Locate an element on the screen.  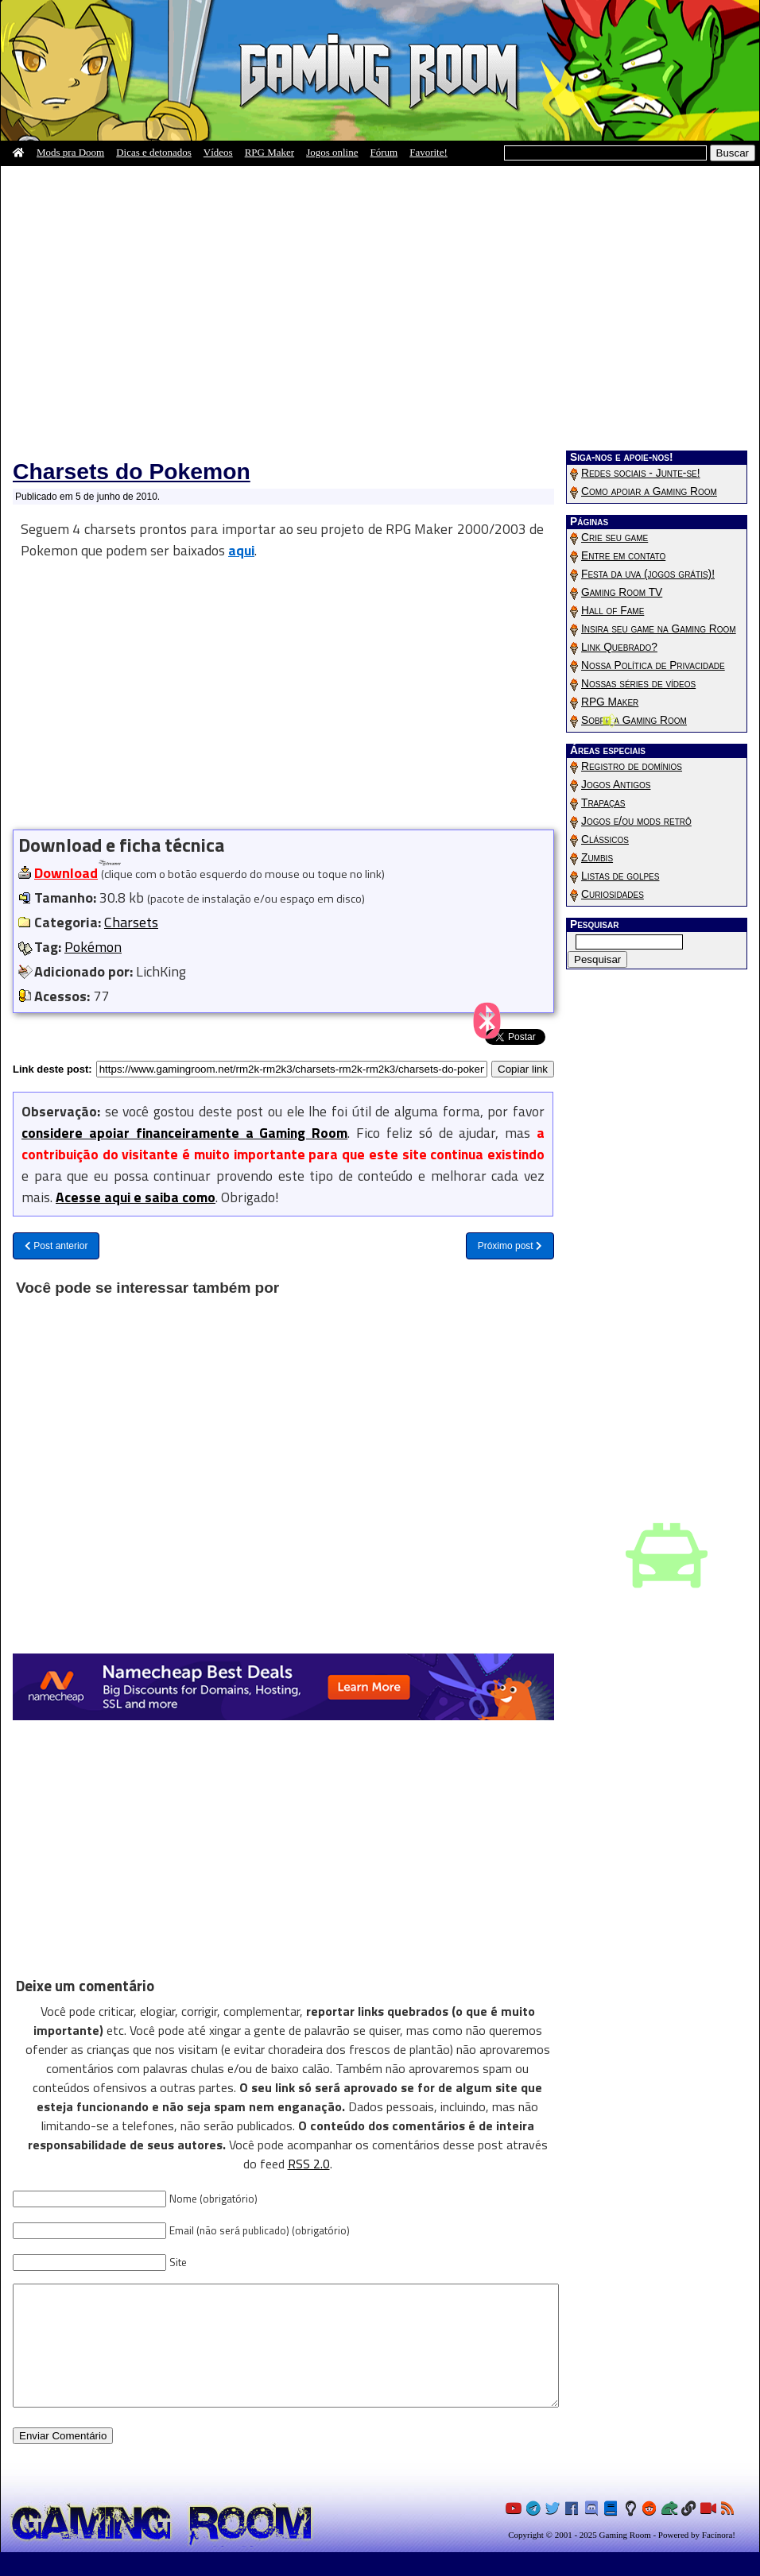
open Yammer enterprise social network is located at coordinates (610, 721).